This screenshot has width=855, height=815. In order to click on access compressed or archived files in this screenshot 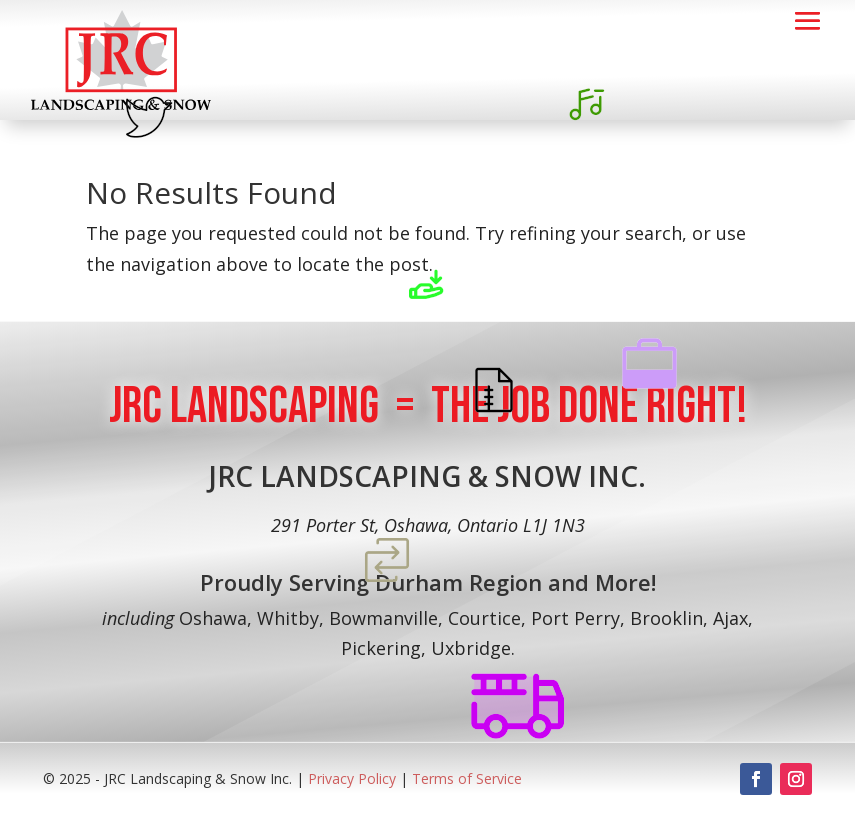, I will do `click(494, 390)`.